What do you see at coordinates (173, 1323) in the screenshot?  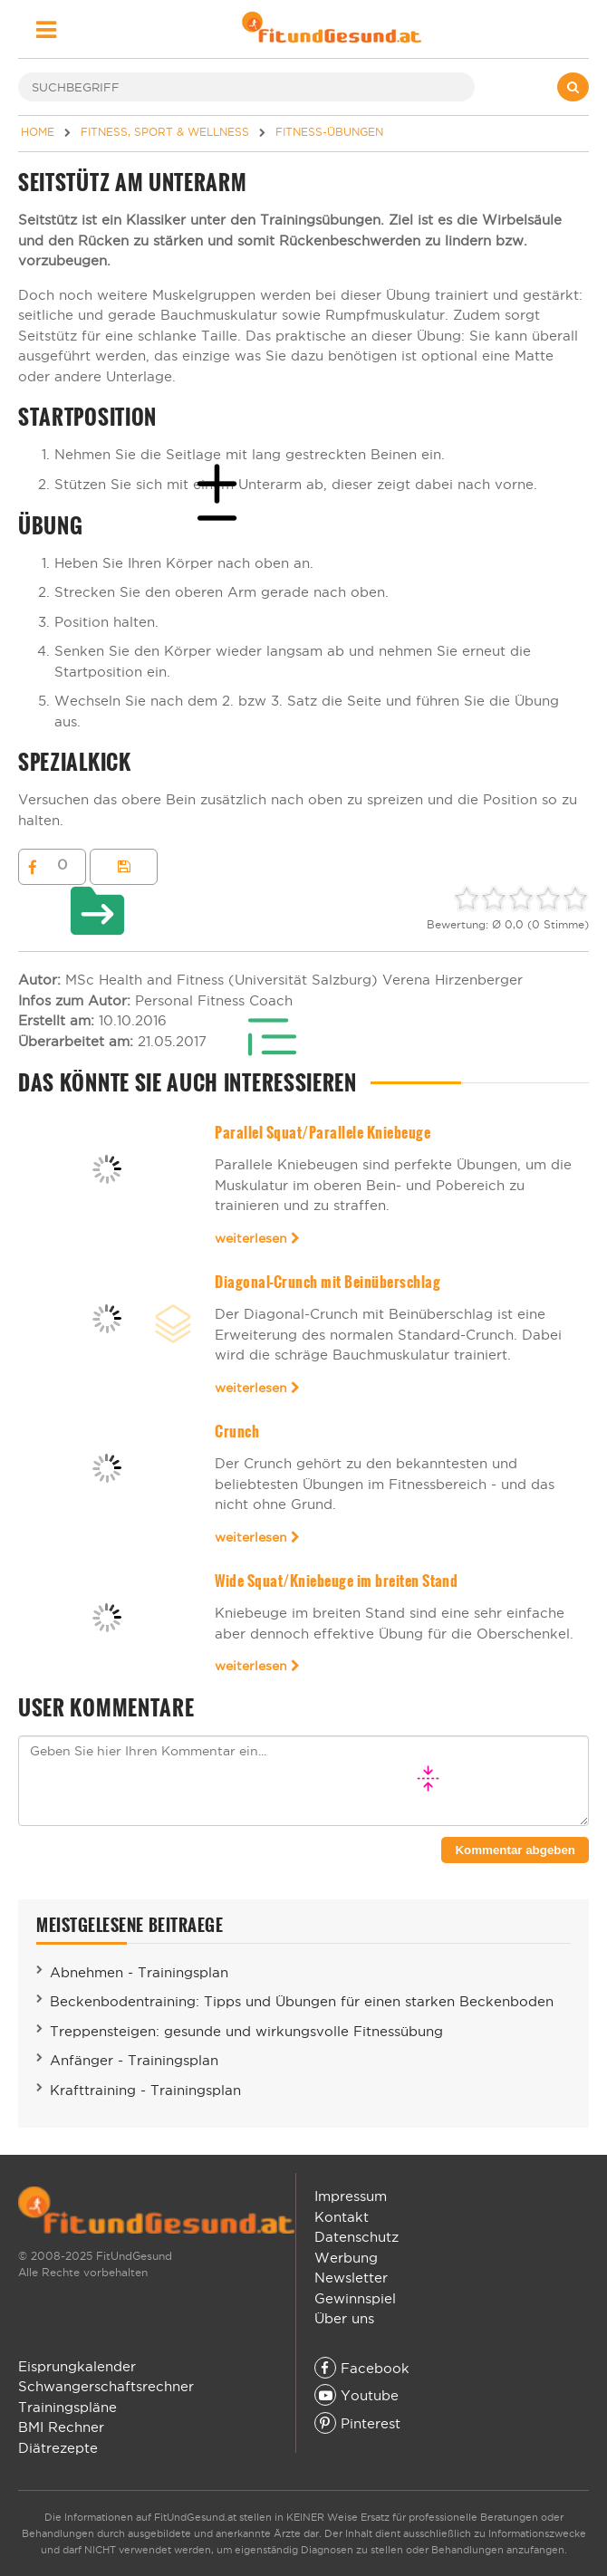 I see `view stacked layers or items` at bounding box center [173, 1323].